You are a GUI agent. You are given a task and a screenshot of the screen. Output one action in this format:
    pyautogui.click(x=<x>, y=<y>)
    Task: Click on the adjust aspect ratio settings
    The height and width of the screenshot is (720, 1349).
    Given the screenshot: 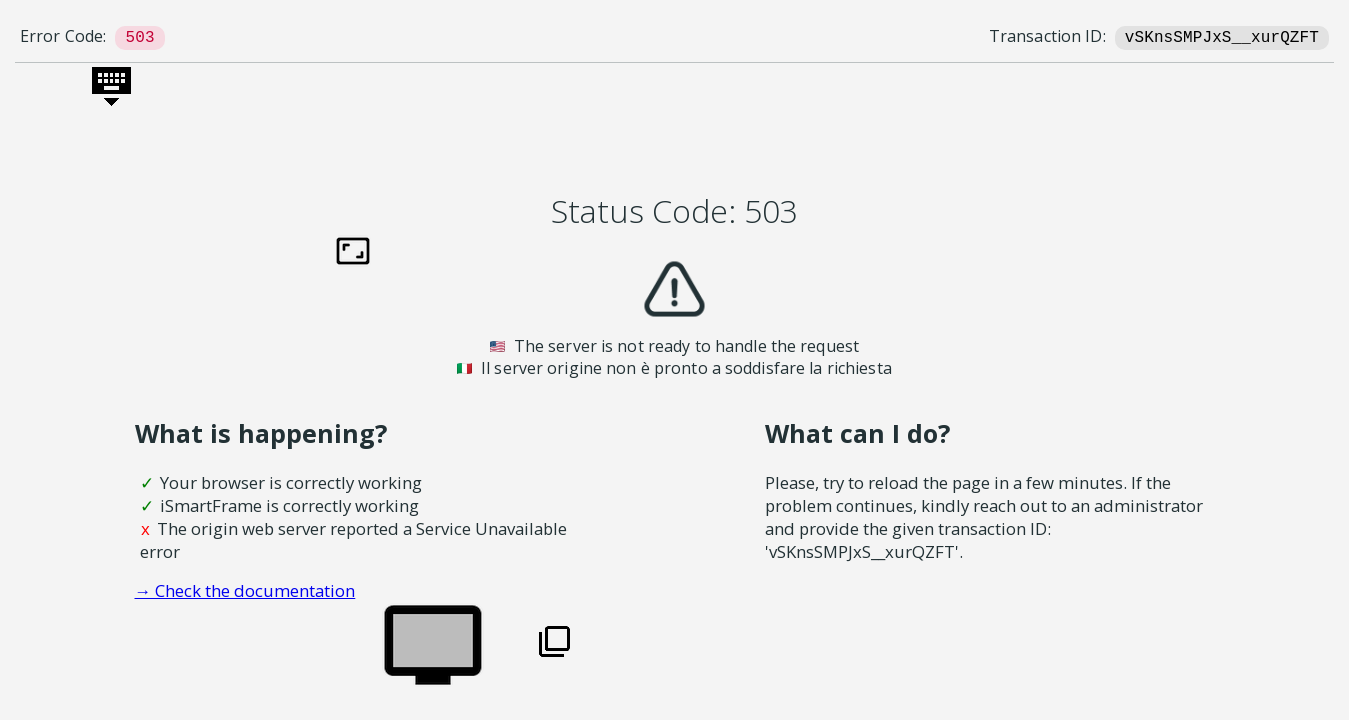 What is the action you would take?
    pyautogui.click(x=353, y=251)
    